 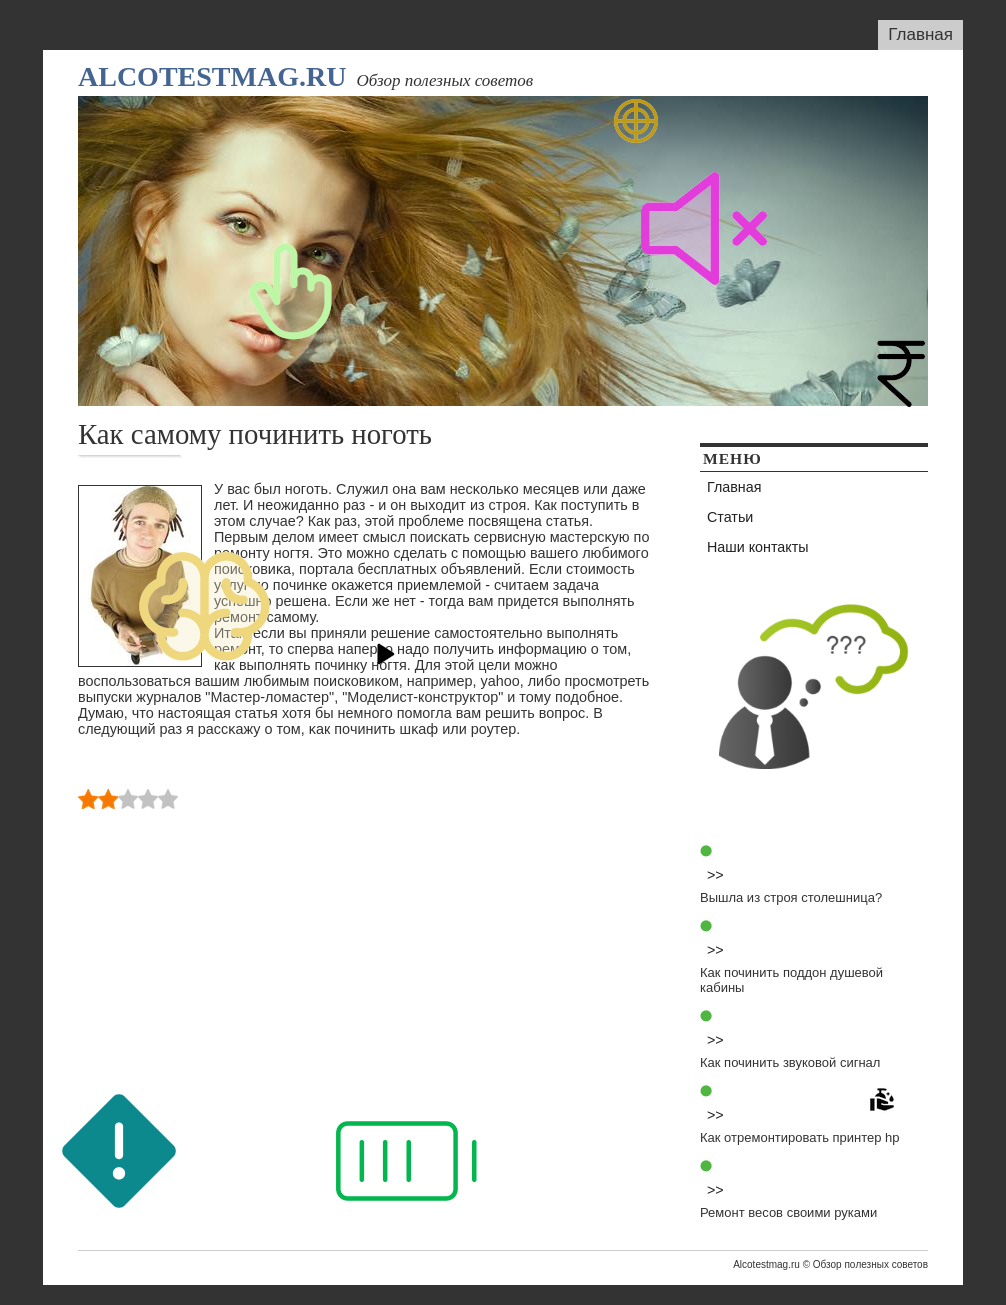 What do you see at coordinates (636, 121) in the screenshot?
I see `view polar chart or radial data visualization` at bounding box center [636, 121].